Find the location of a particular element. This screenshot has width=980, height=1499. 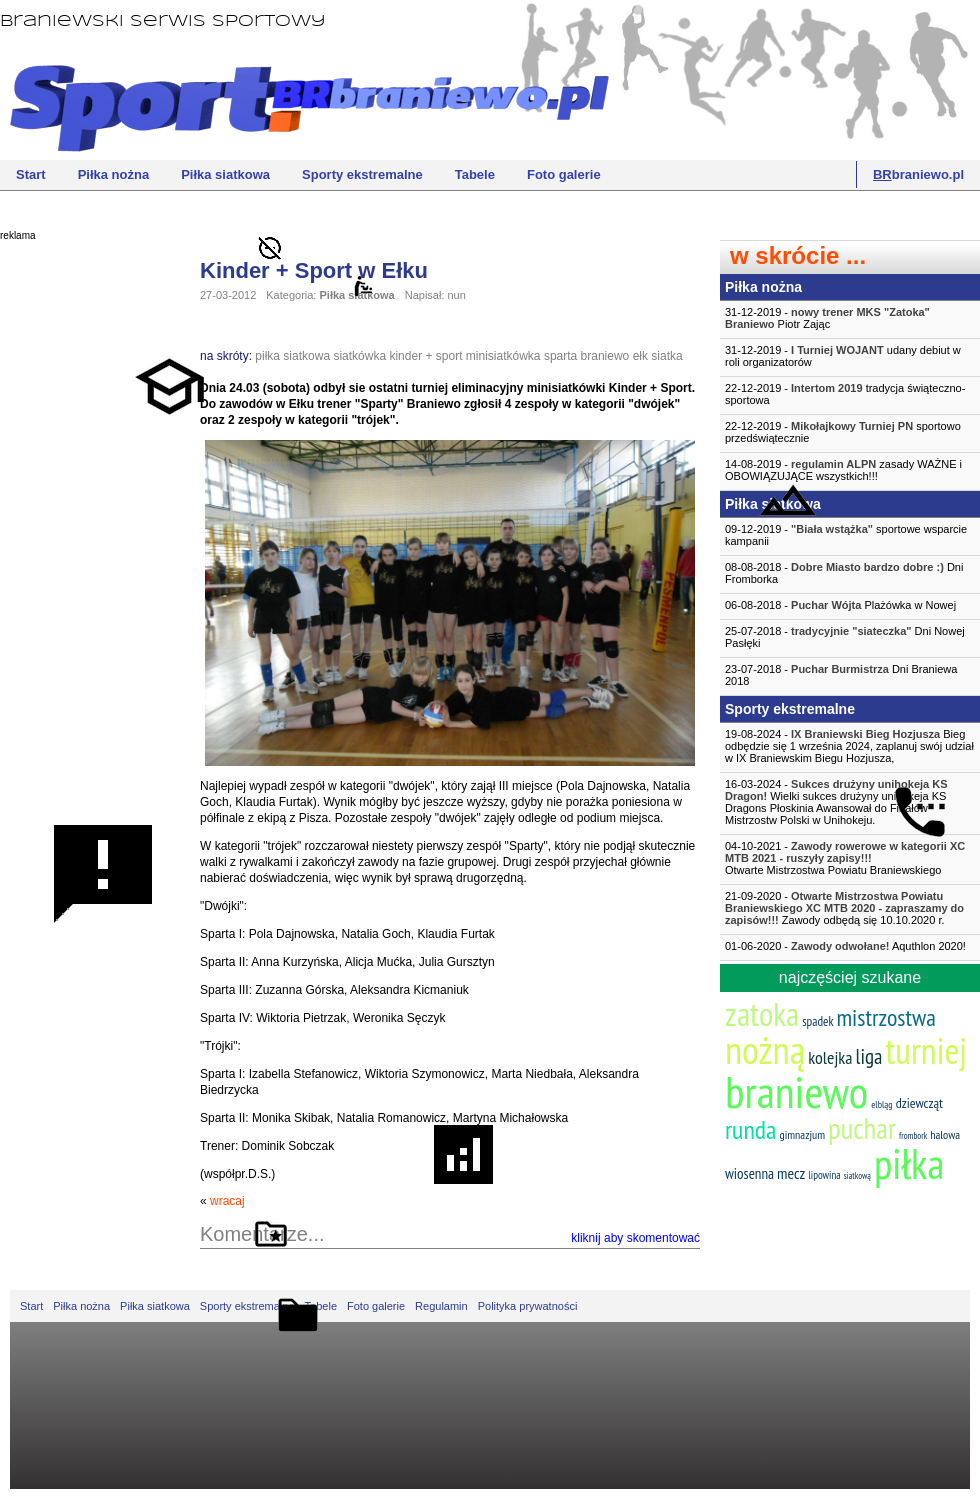

view announcements or alerts is located at coordinates (103, 874).